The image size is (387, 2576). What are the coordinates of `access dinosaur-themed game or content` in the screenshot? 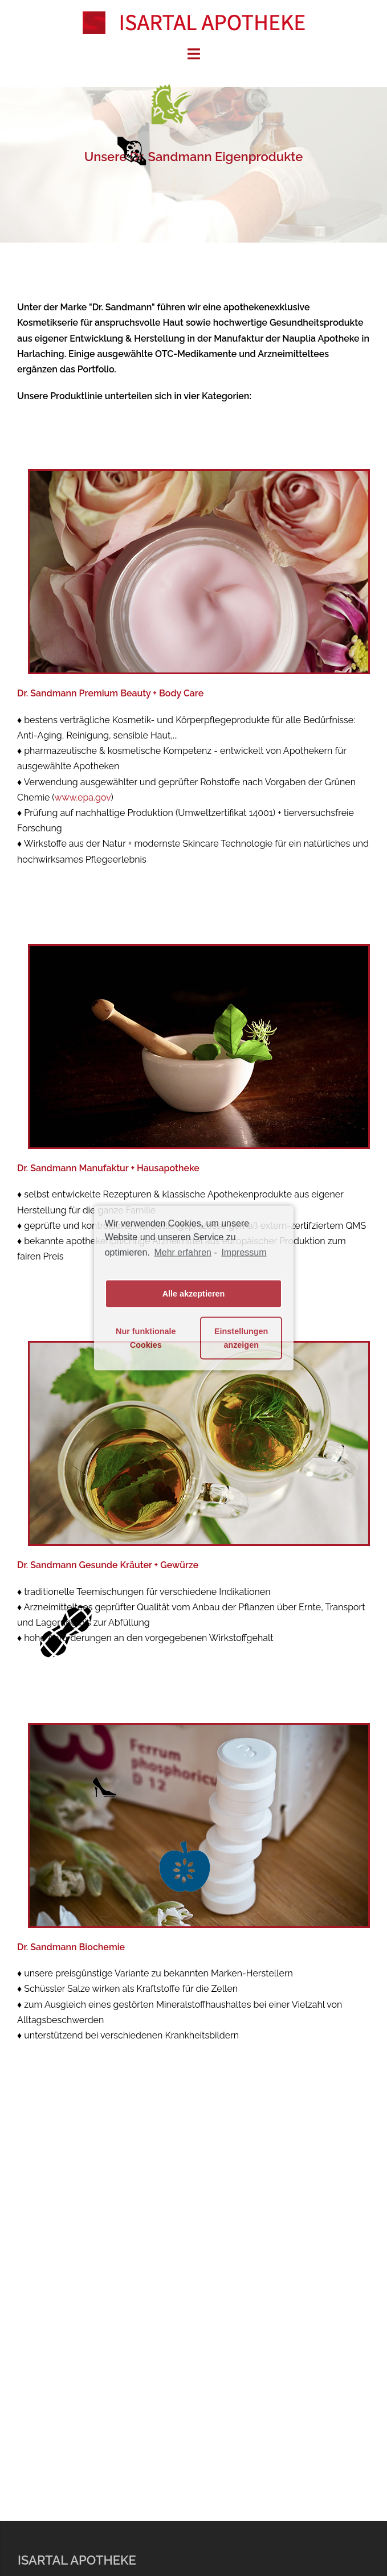 It's located at (172, 104).